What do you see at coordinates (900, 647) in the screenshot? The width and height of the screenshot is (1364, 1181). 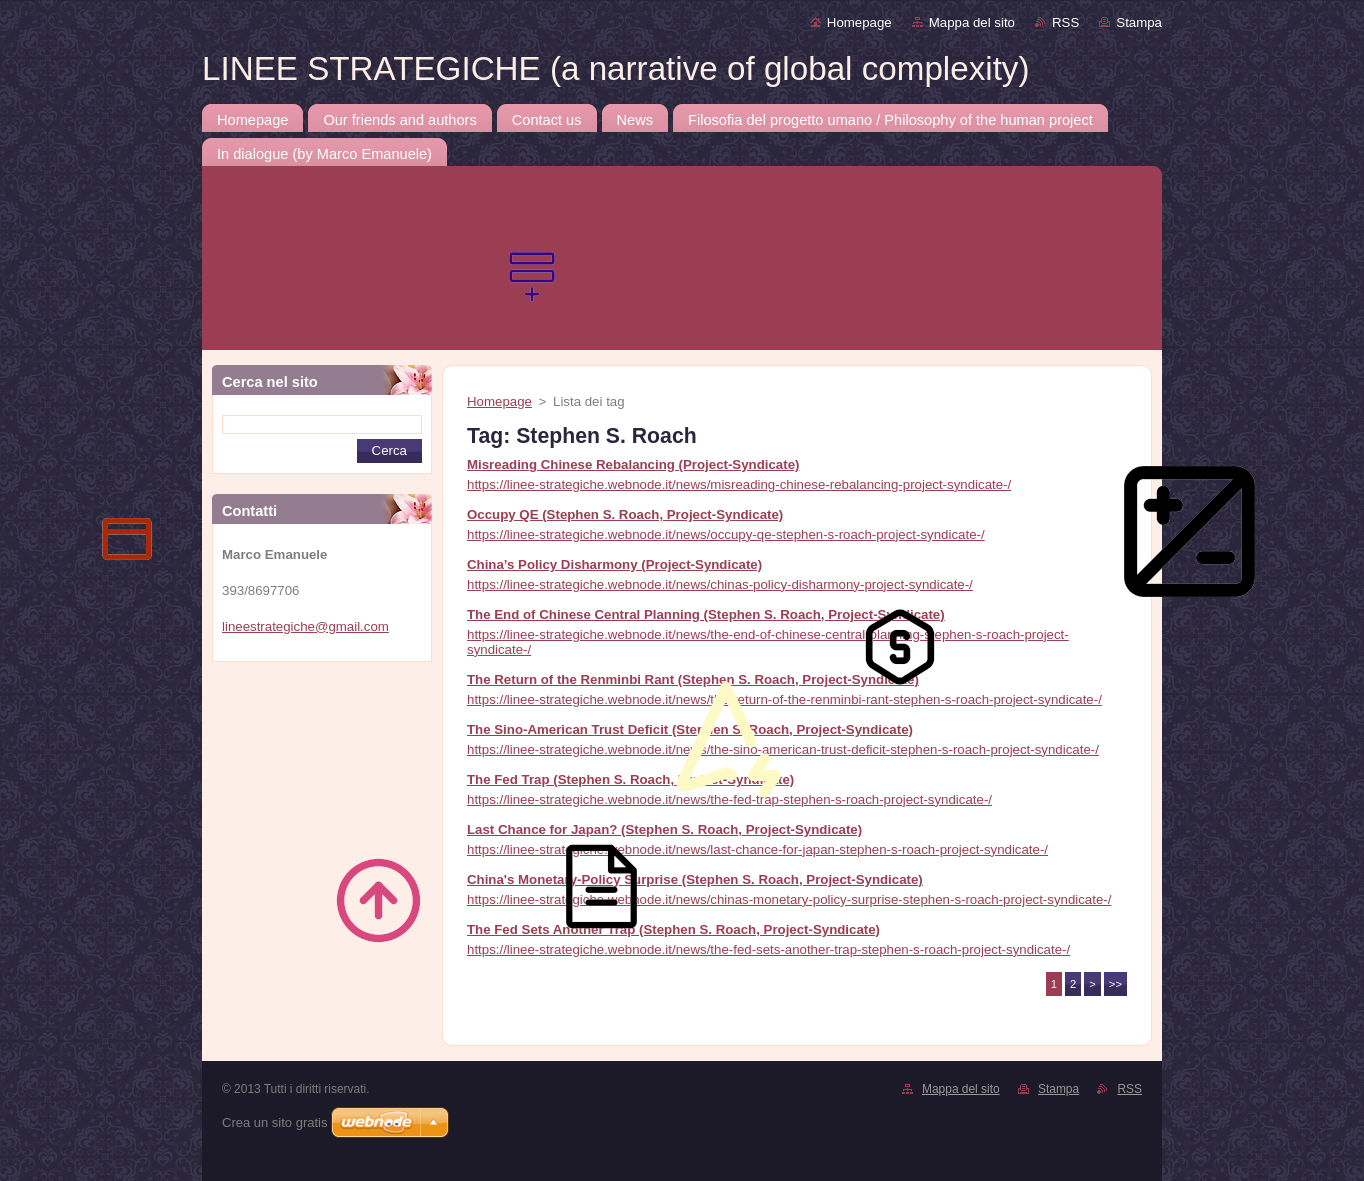 I see `indicates a service or system status` at bounding box center [900, 647].